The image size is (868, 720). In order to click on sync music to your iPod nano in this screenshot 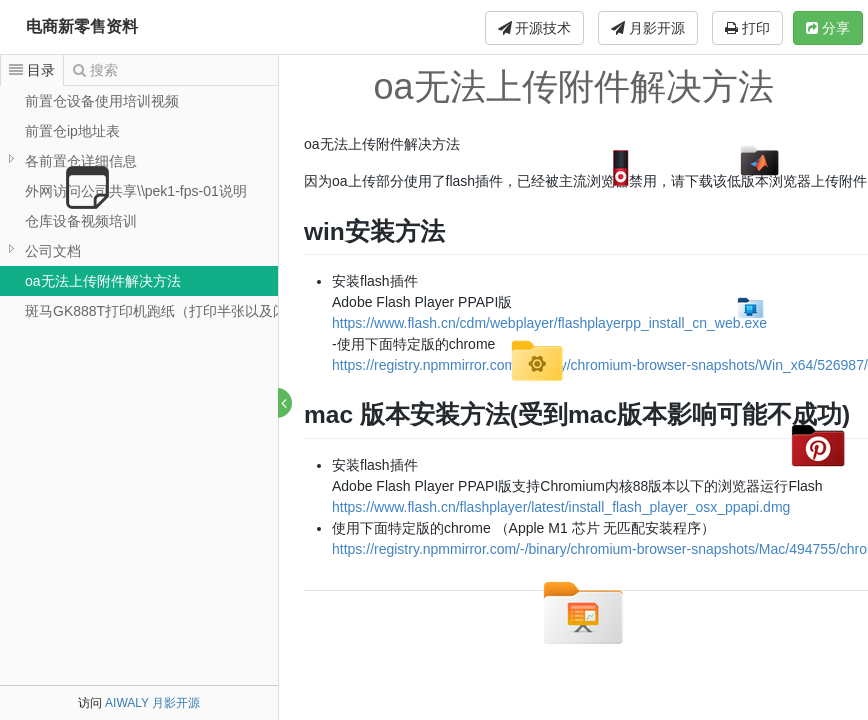, I will do `click(620, 168)`.